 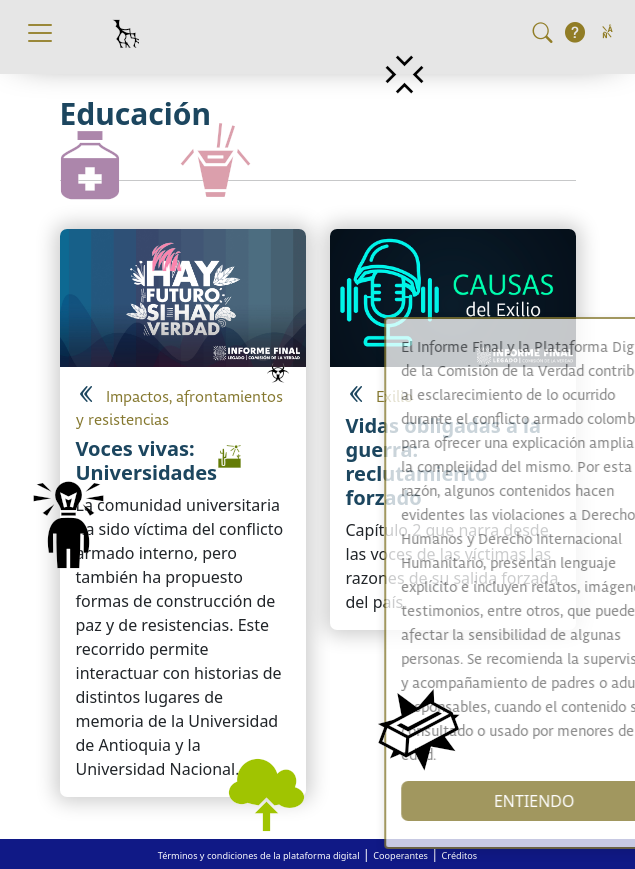 I want to click on indicates a gold bar or treasure reward, so click(x=419, y=729).